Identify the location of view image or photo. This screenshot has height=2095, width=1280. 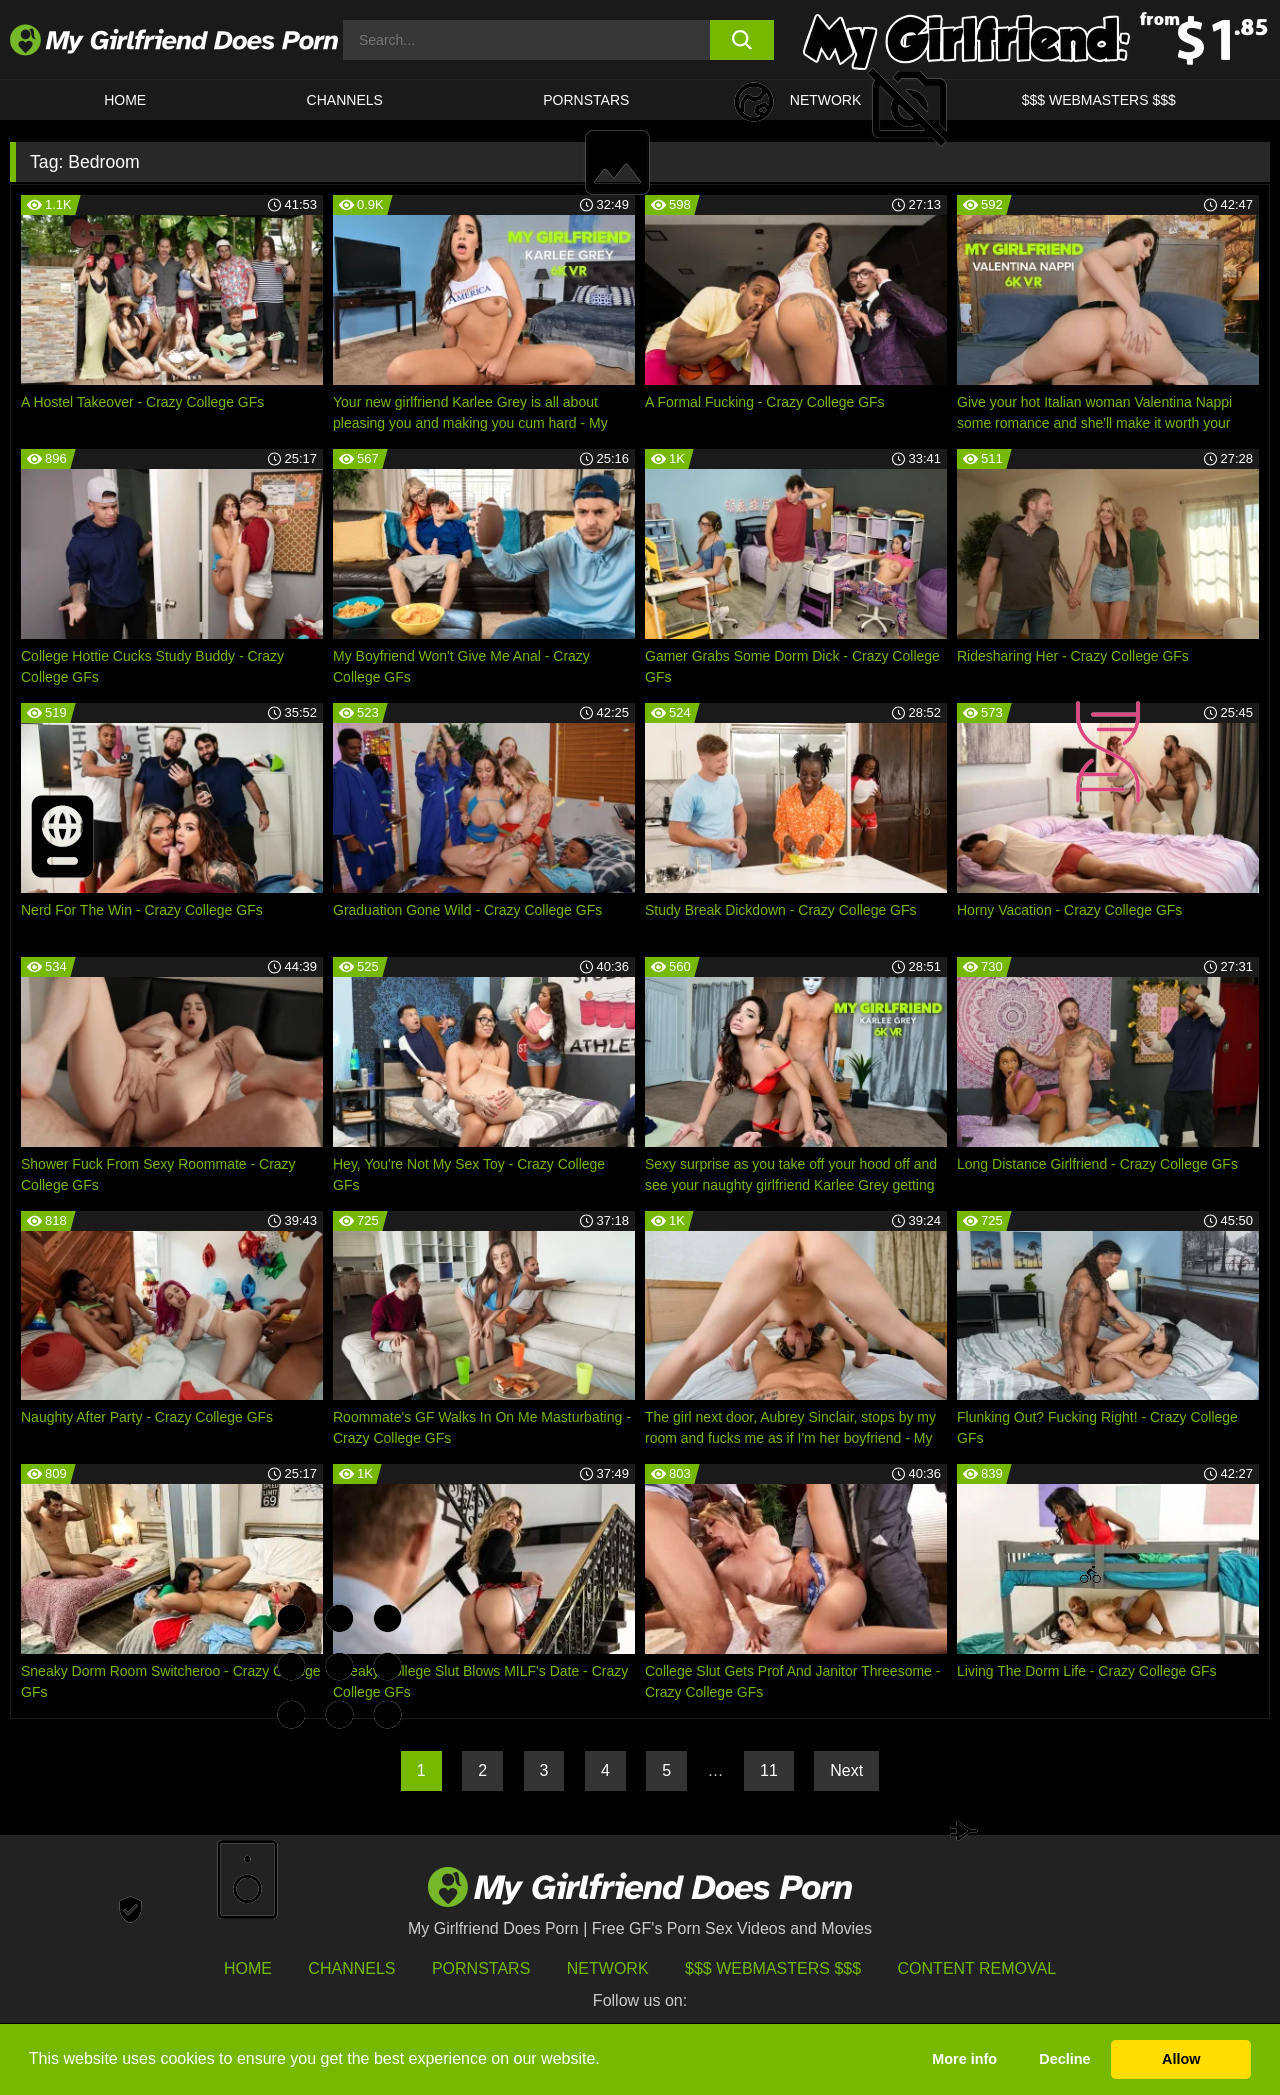
(617, 162).